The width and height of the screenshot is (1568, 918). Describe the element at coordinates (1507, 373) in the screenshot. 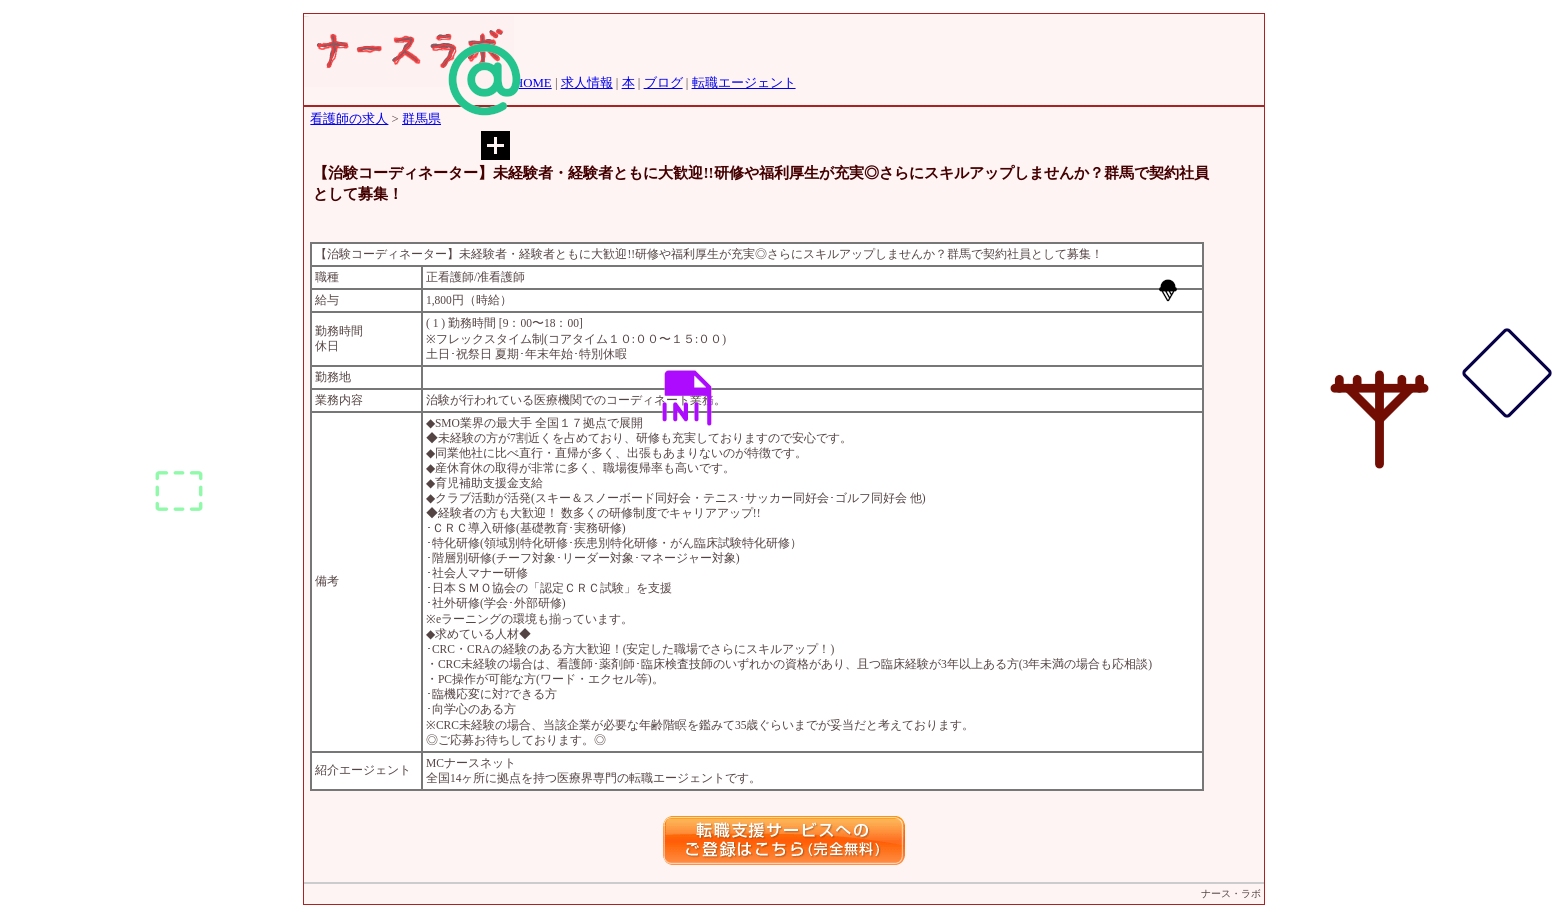

I see `indicates premium or exclusive content` at that location.